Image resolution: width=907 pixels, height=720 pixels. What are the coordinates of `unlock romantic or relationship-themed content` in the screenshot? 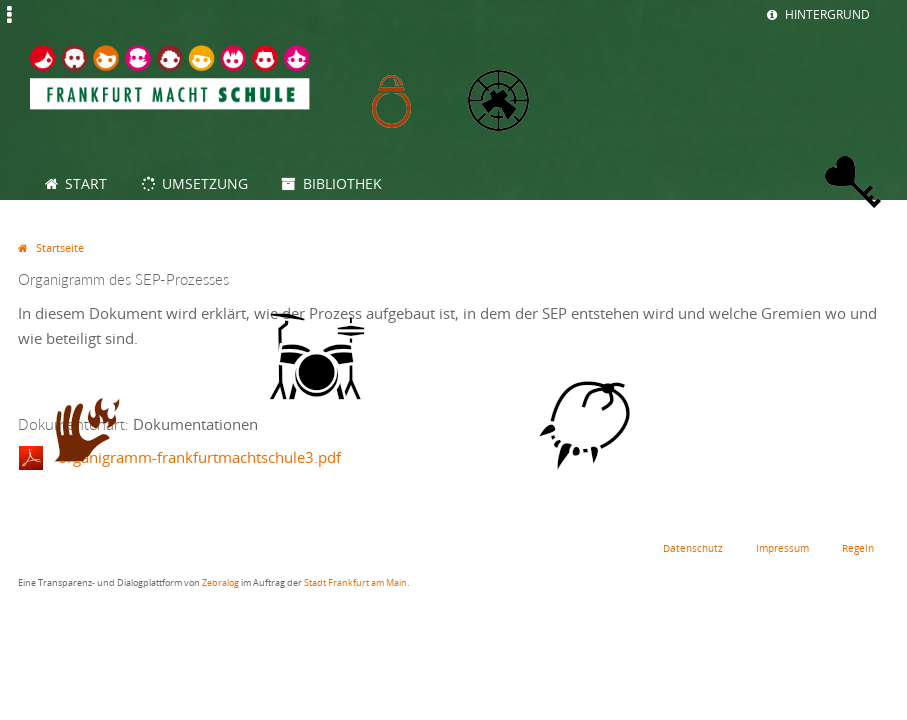 It's located at (853, 182).